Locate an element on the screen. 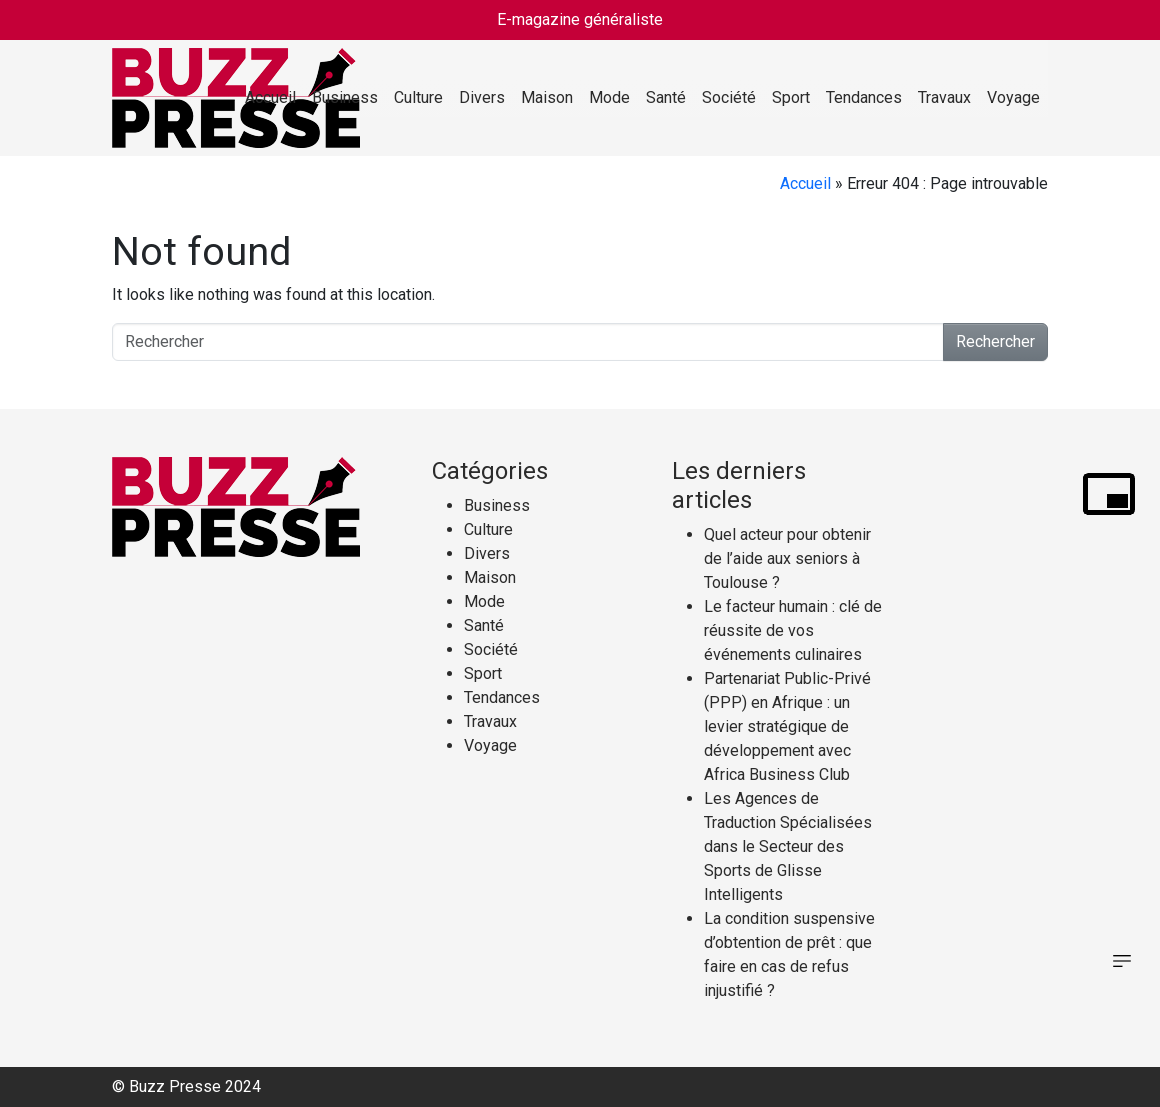 This screenshot has width=1160, height=1107. add branding or watermark to content is located at coordinates (1109, 494).